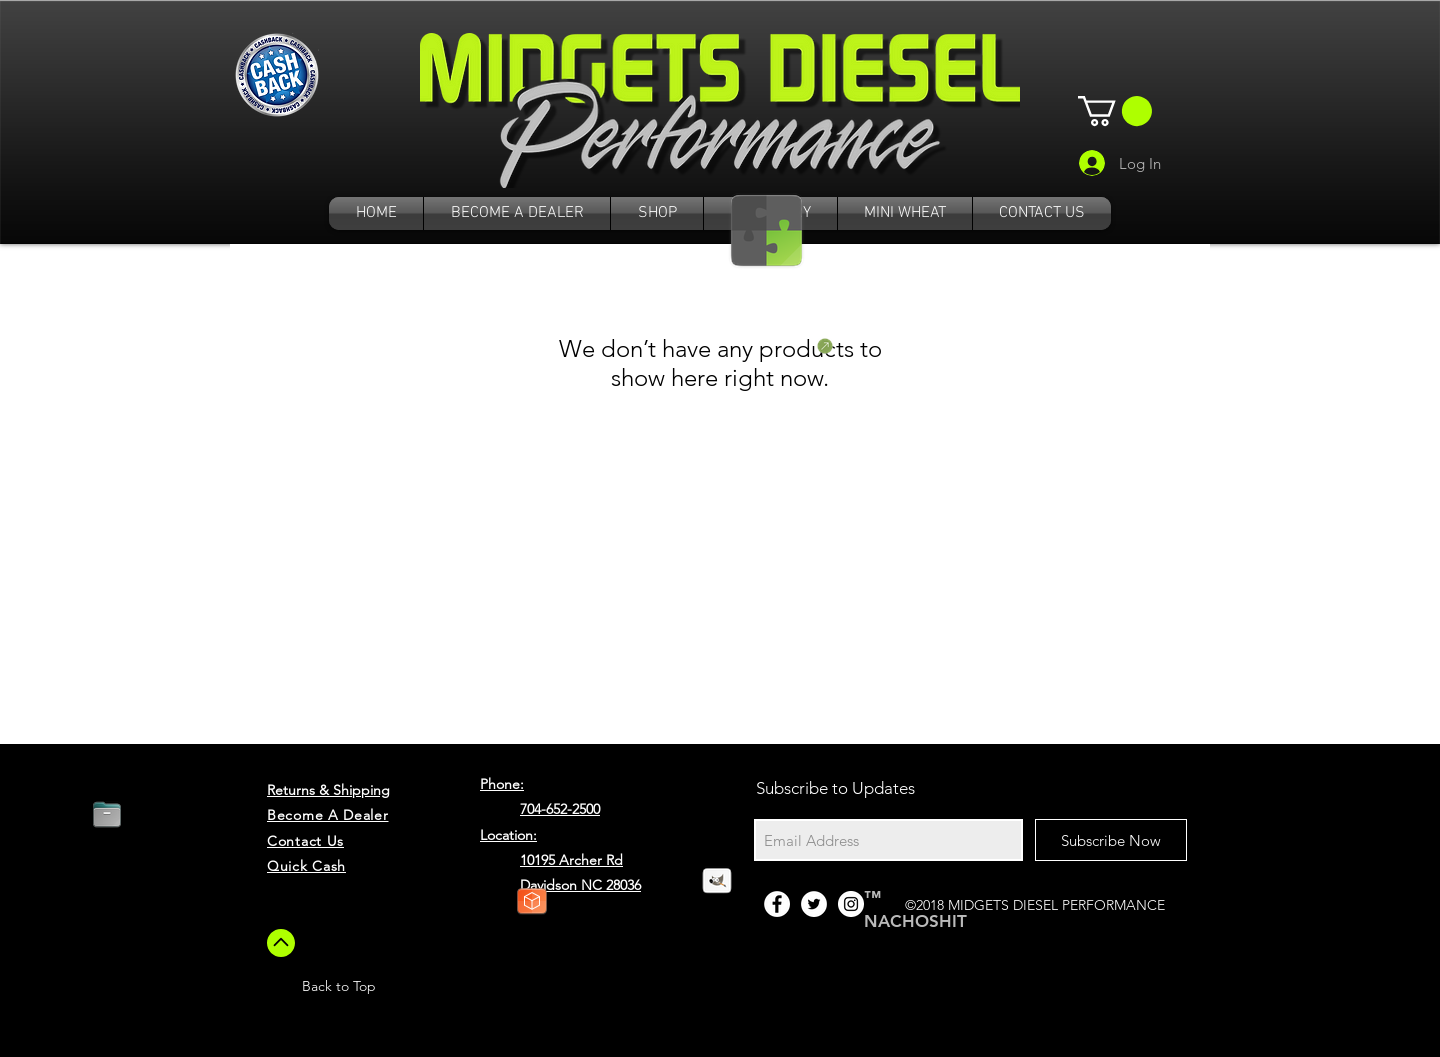 Image resolution: width=1440 pixels, height=1057 pixels. I want to click on indicates a symbolic link or shortcut to another file, so click(825, 346).